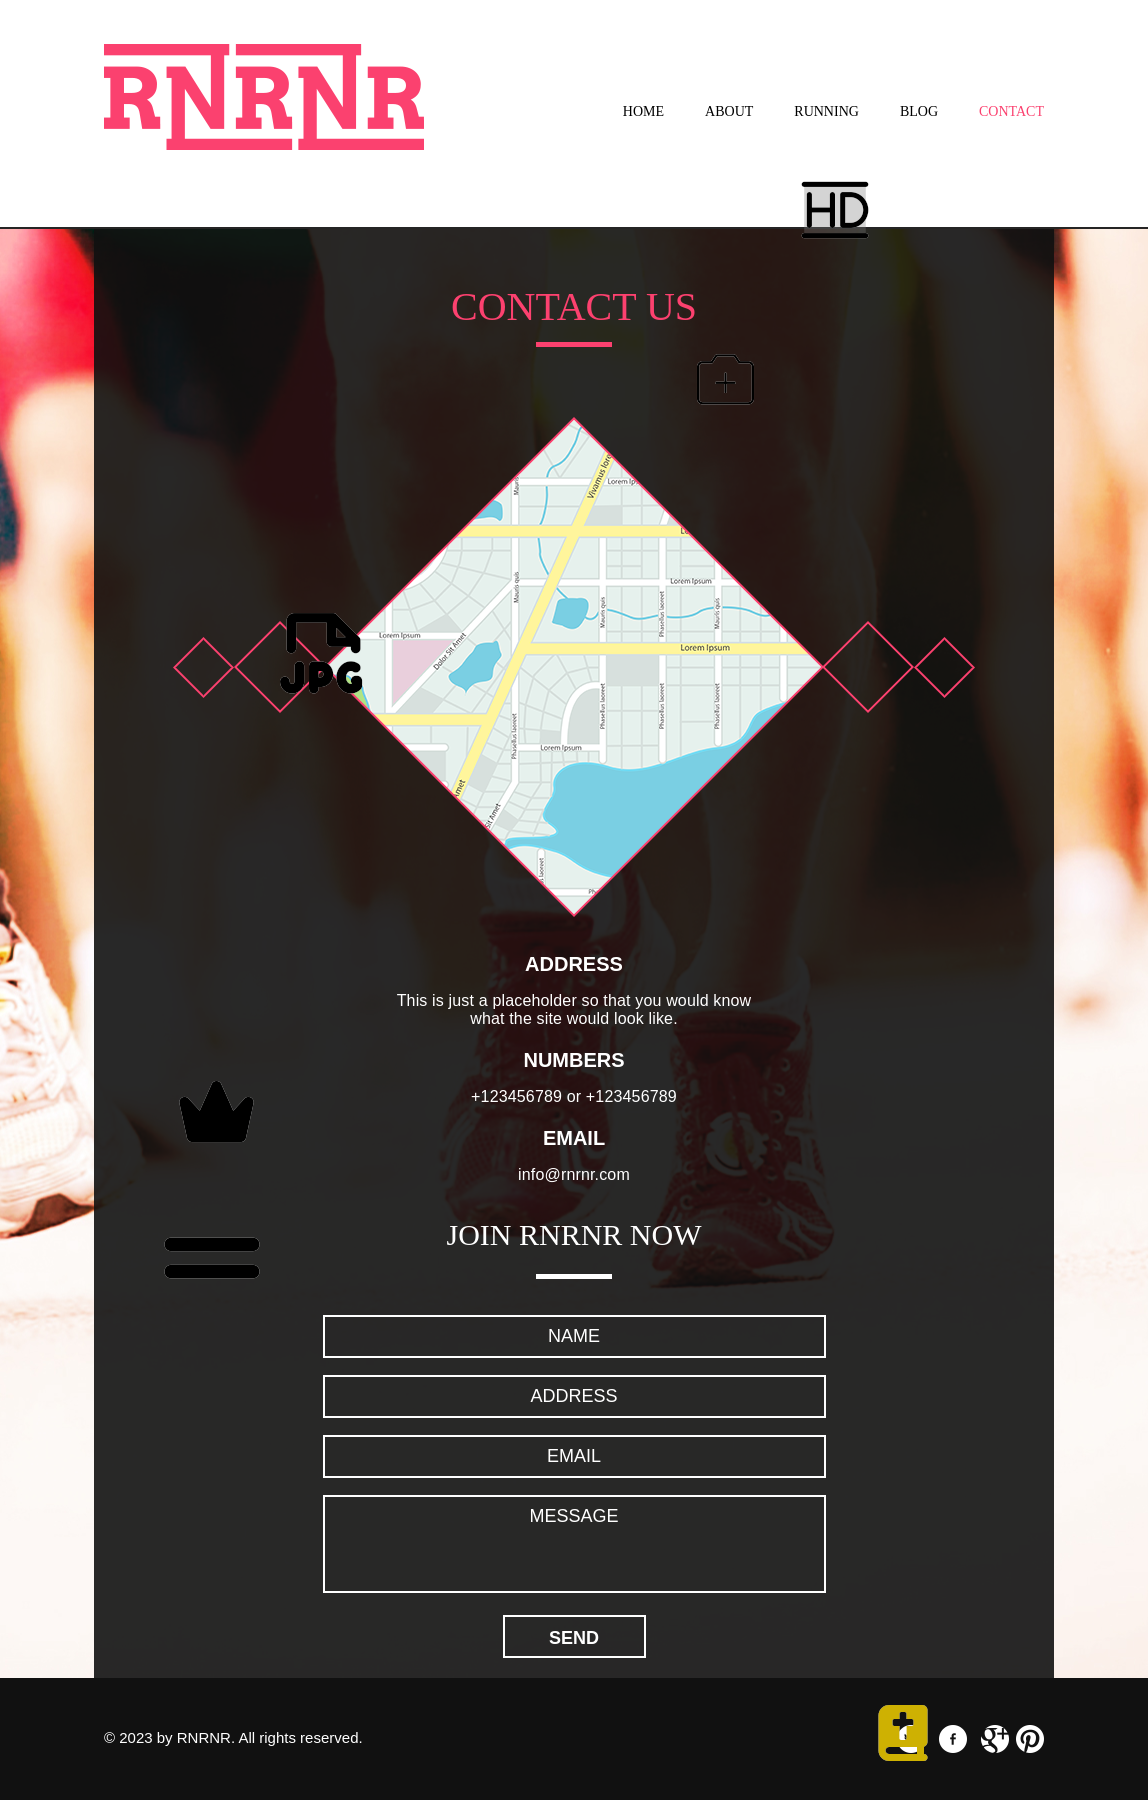  I want to click on add a new photo, so click(725, 380).